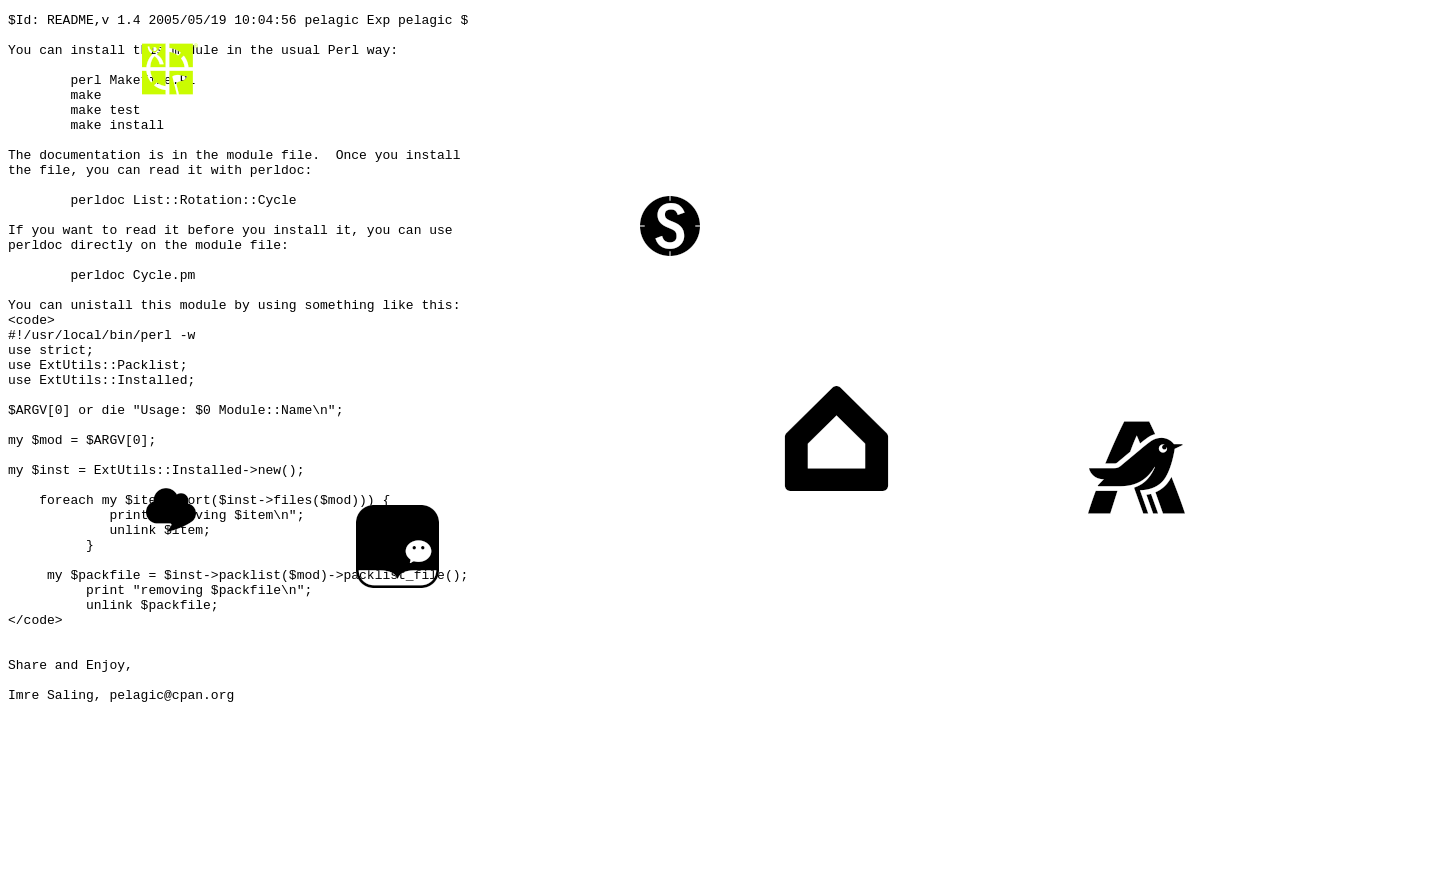 This screenshot has height=872, width=1440. Describe the element at coordinates (170, 69) in the screenshot. I see `open the geocaching app` at that location.